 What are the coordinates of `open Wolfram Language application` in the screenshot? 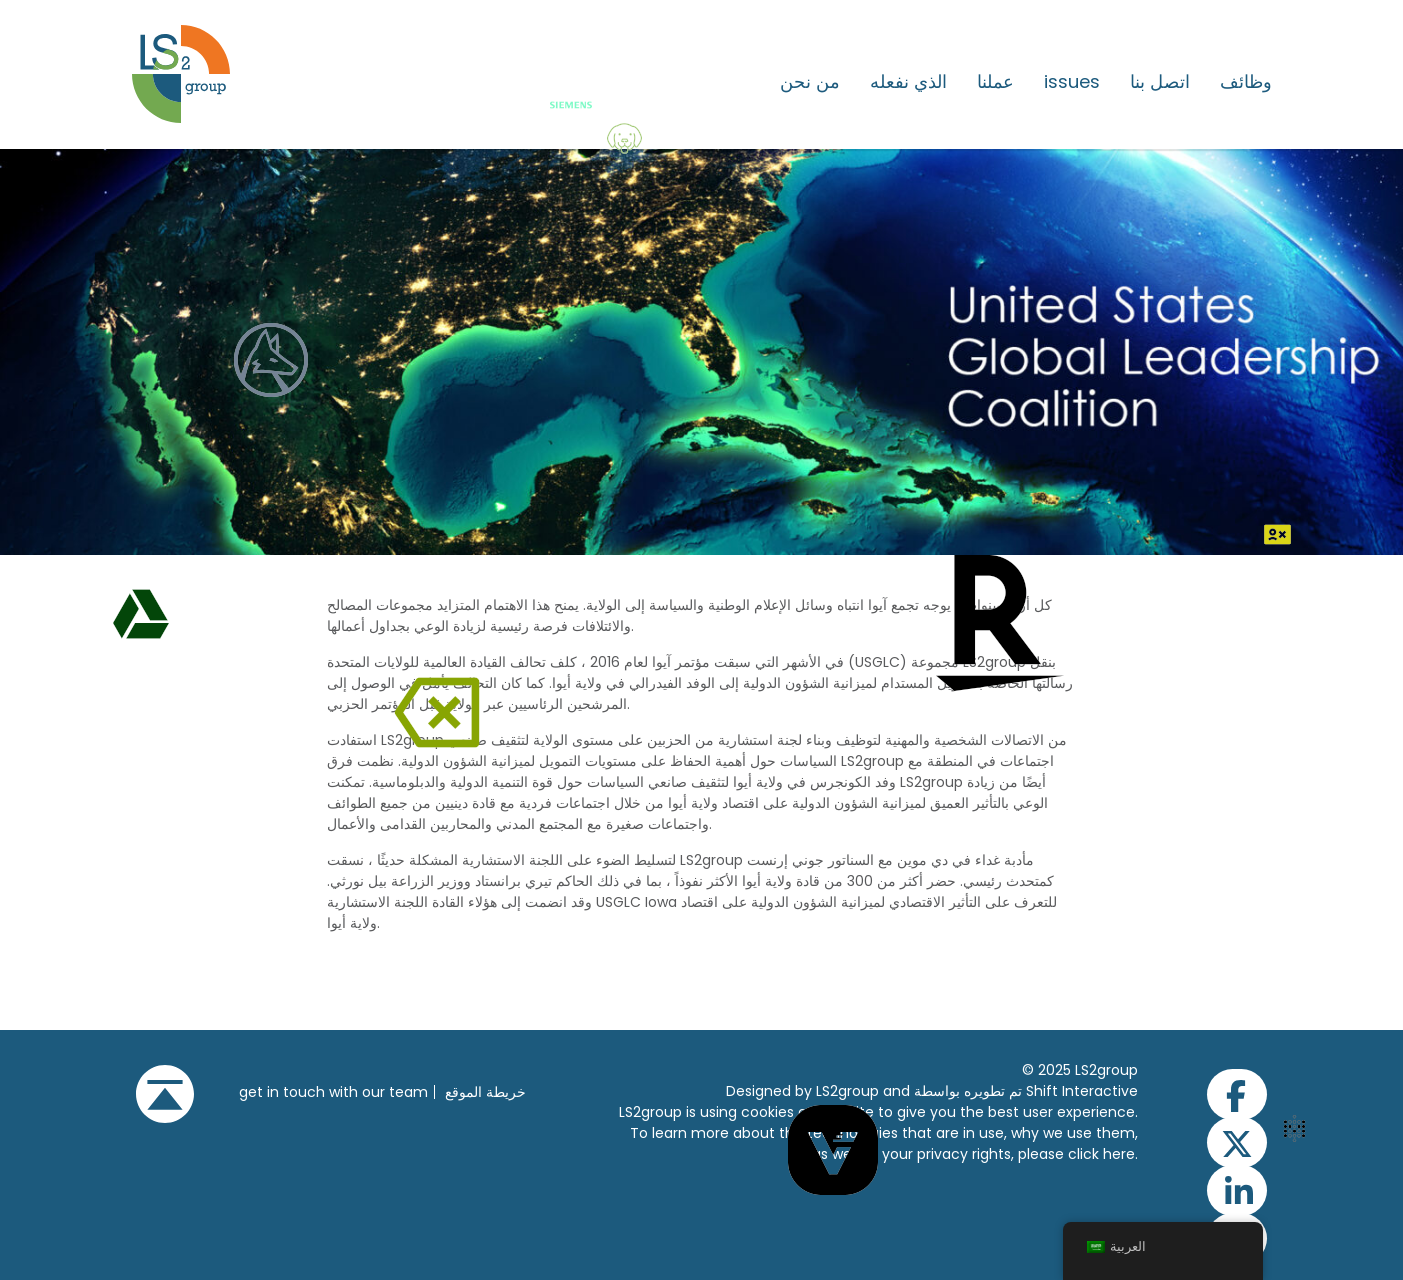 It's located at (271, 360).